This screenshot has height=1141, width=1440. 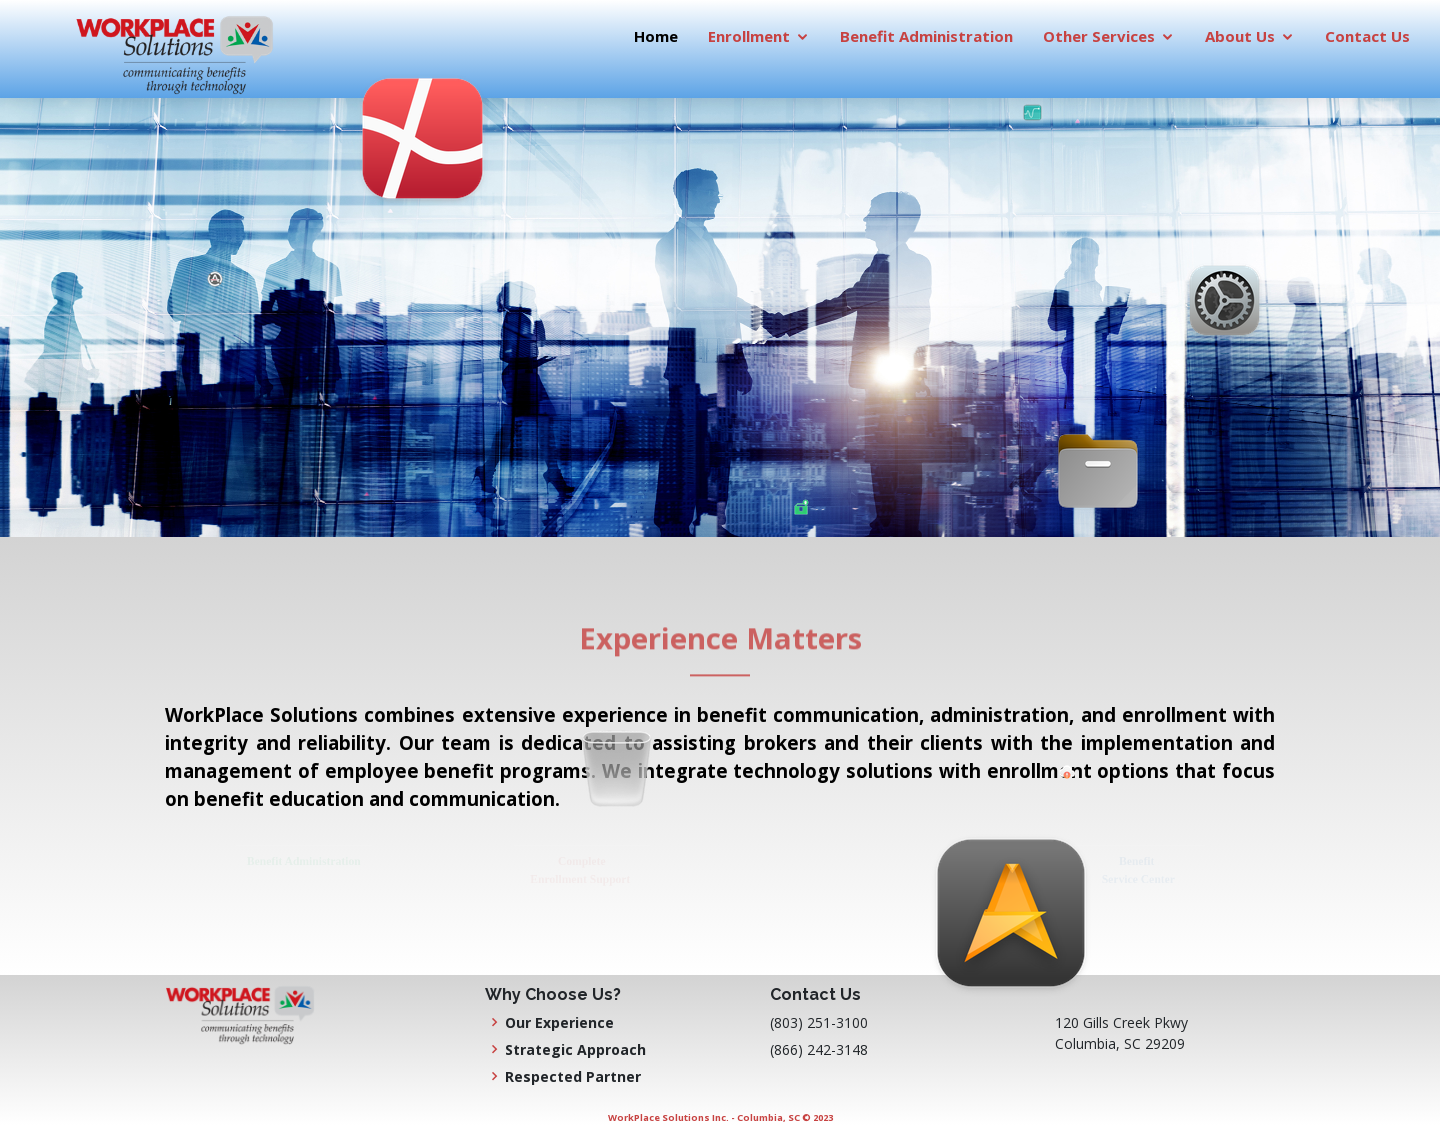 I want to click on open psensor temperature monitoring app, so click(x=1032, y=112).